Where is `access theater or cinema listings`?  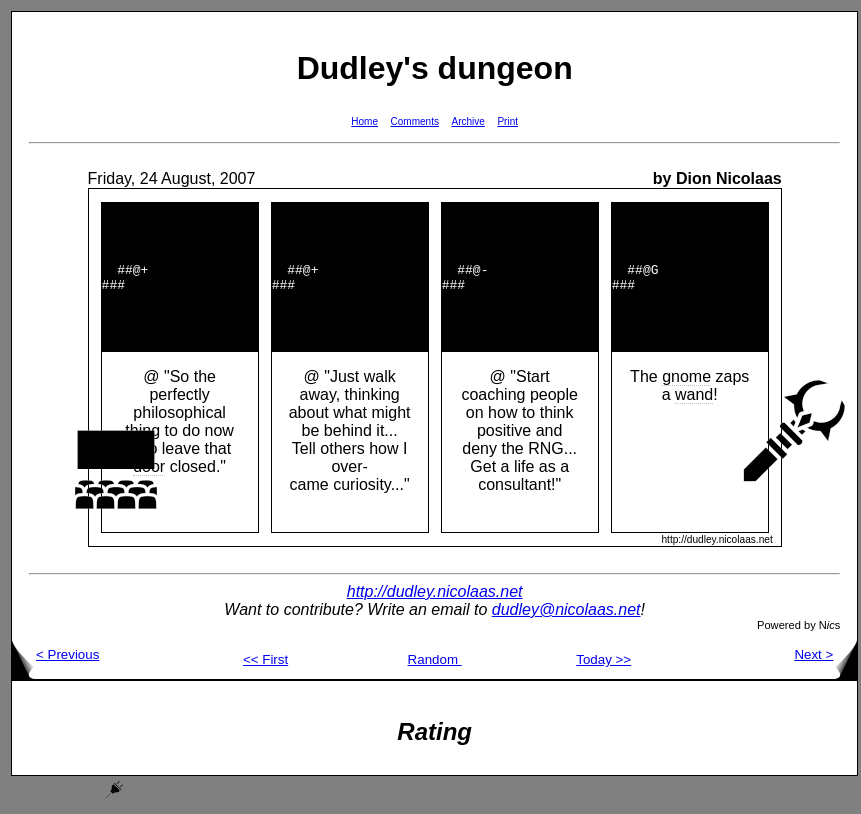 access theater or cinema listings is located at coordinates (116, 469).